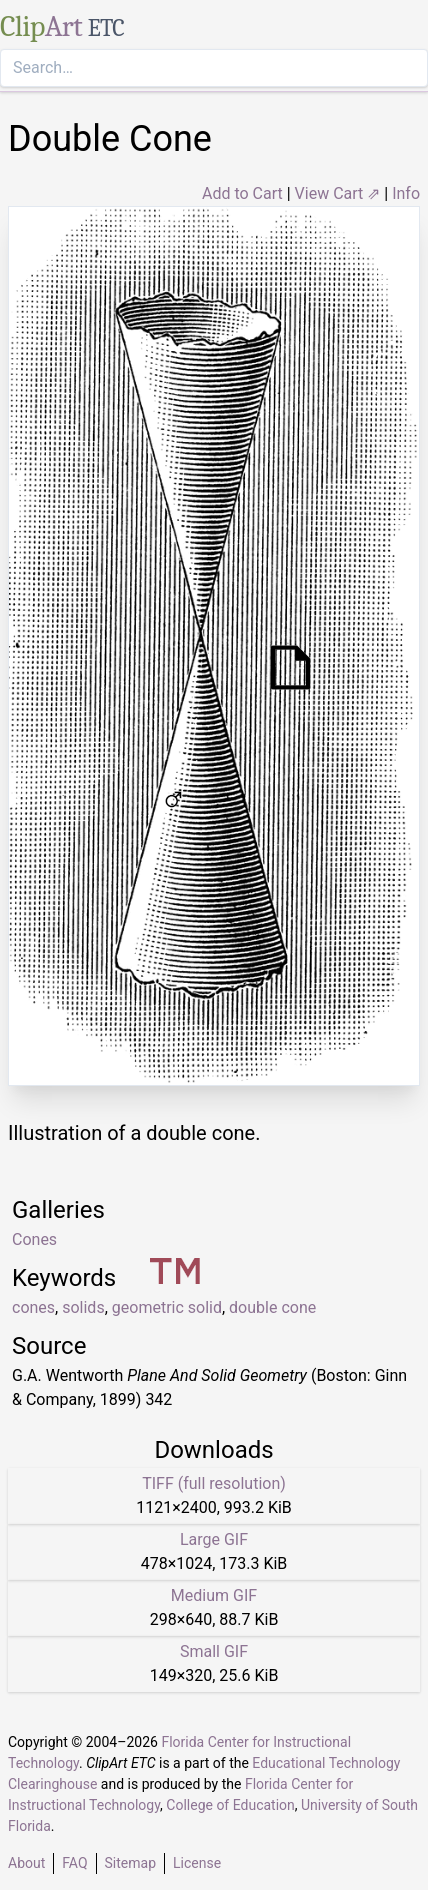 Image resolution: width=428 pixels, height=1890 pixels. I want to click on view or open a document, so click(290, 667).